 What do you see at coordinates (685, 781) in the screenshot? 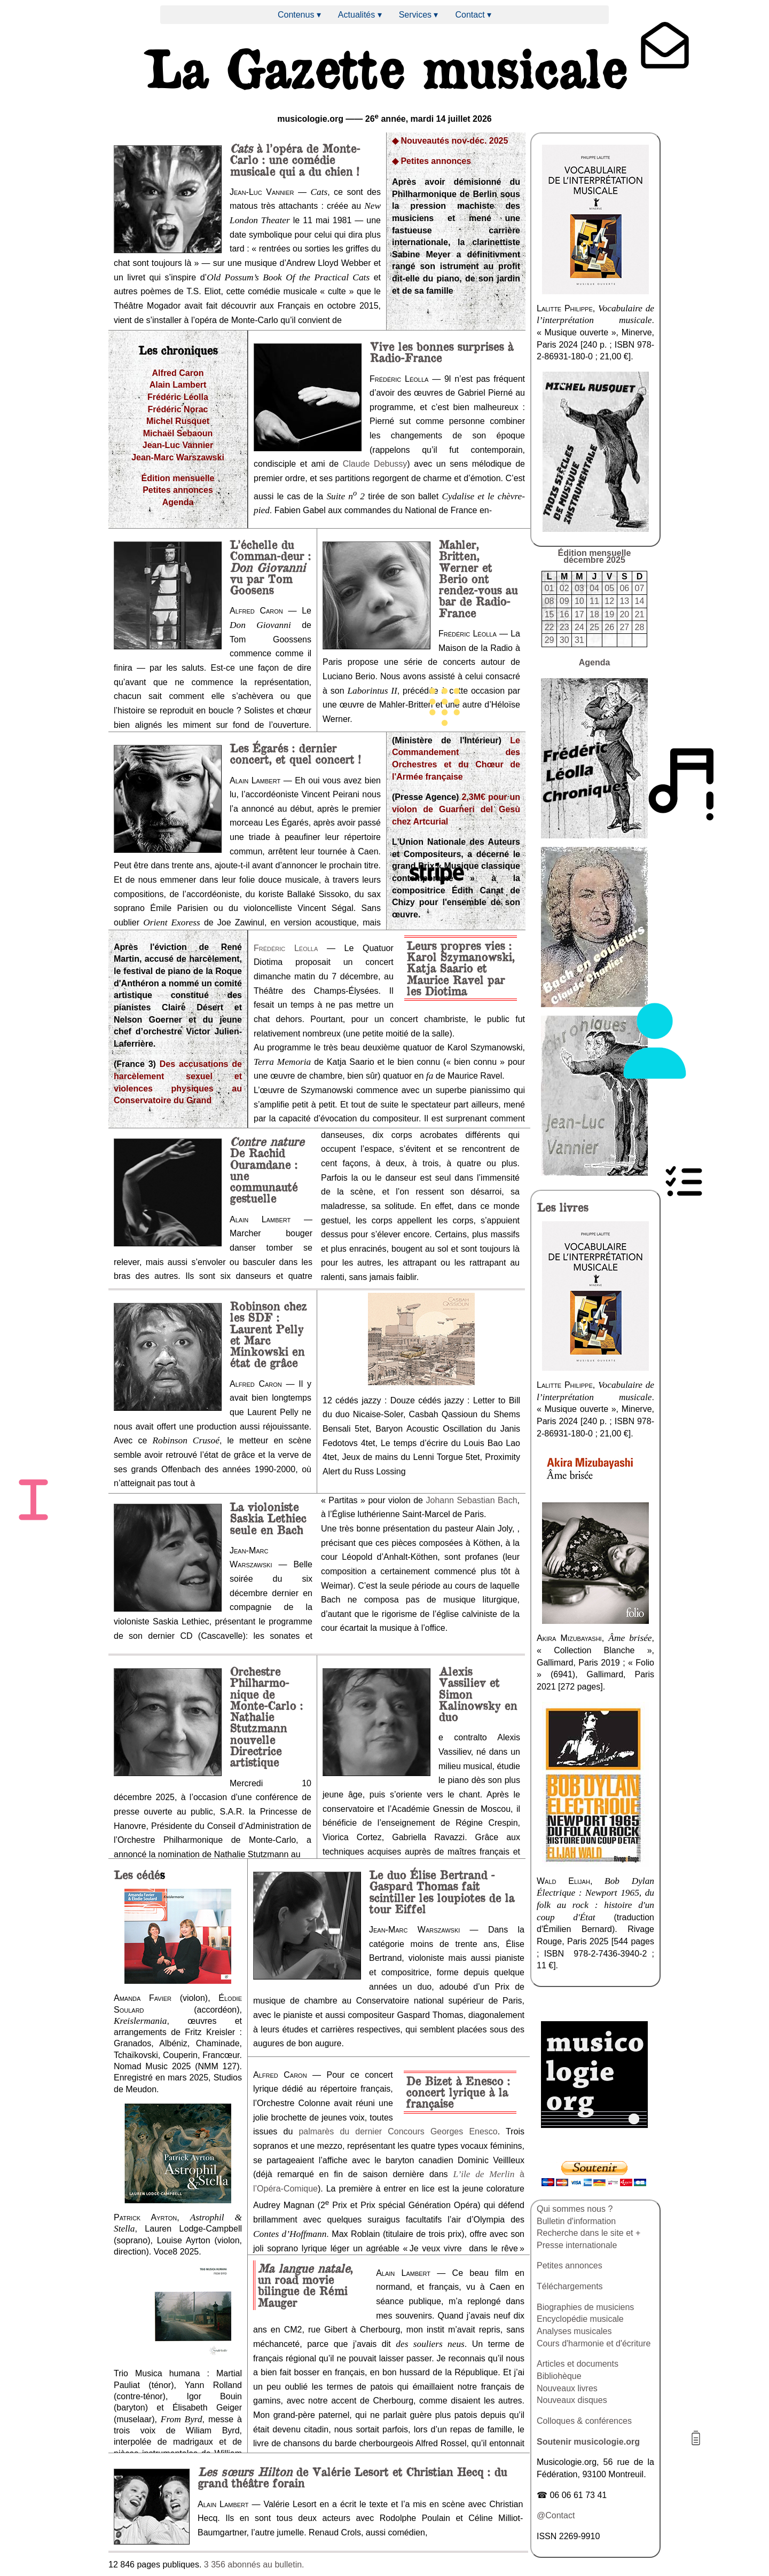
I see `music playback error or issue` at bounding box center [685, 781].